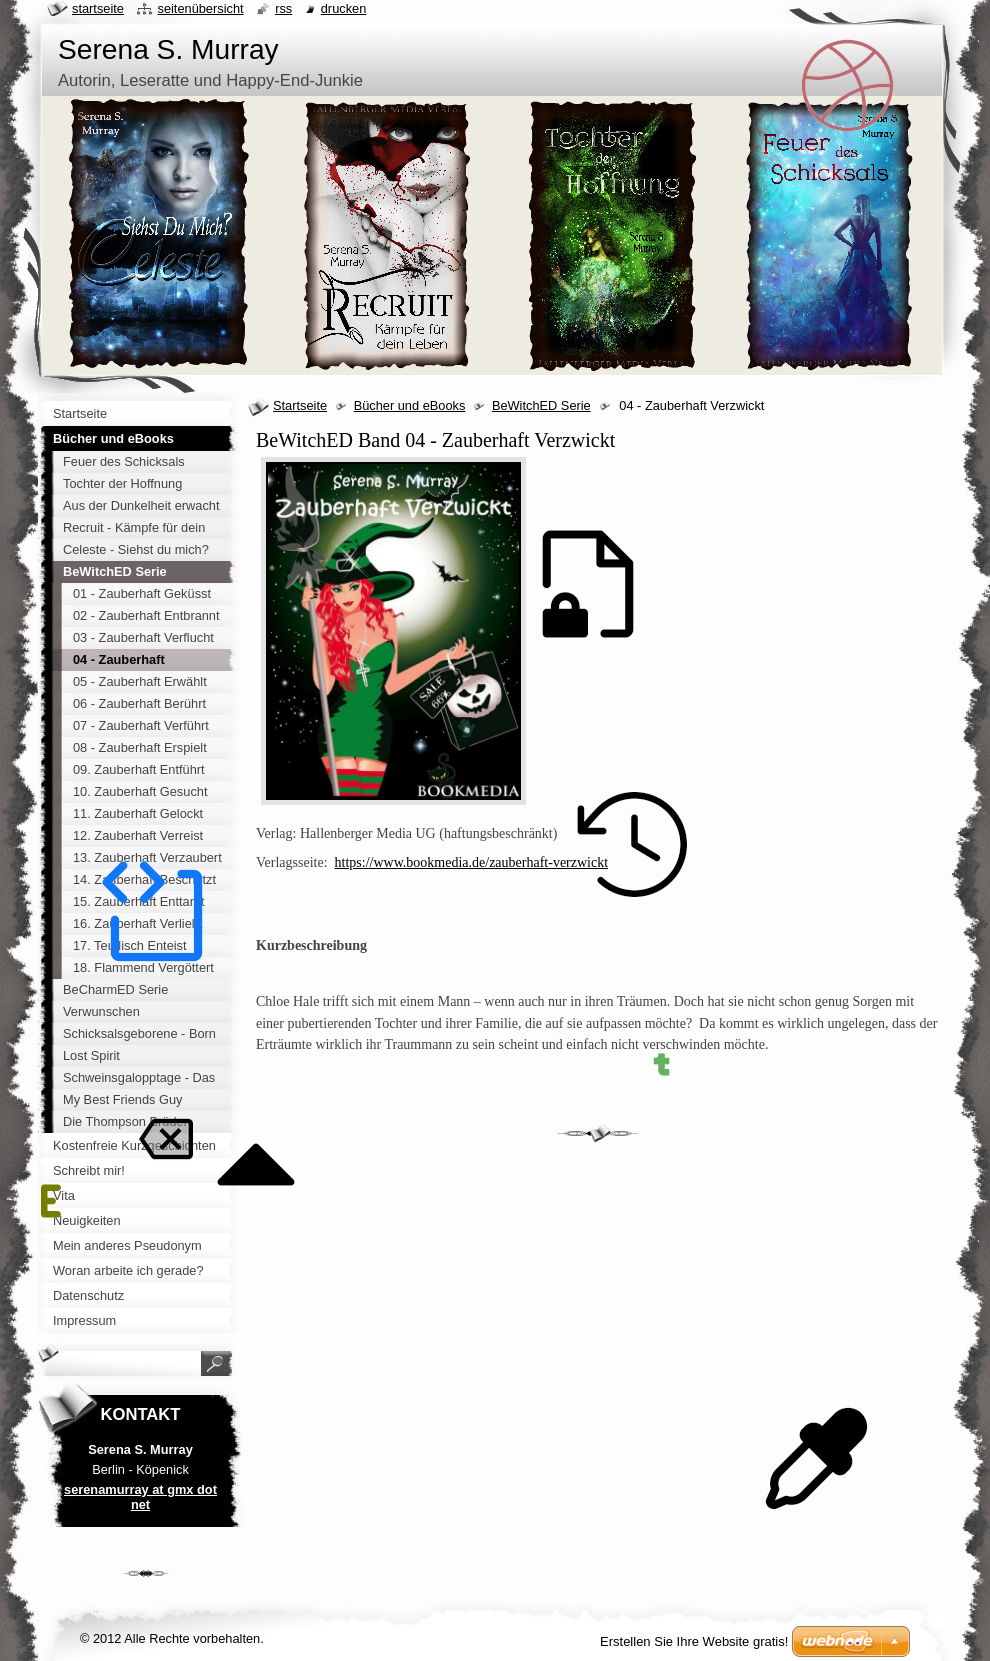 The width and height of the screenshot is (990, 1661). Describe the element at coordinates (256, 1168) in the screenshot. I see `collapse an expanded section` at that location.